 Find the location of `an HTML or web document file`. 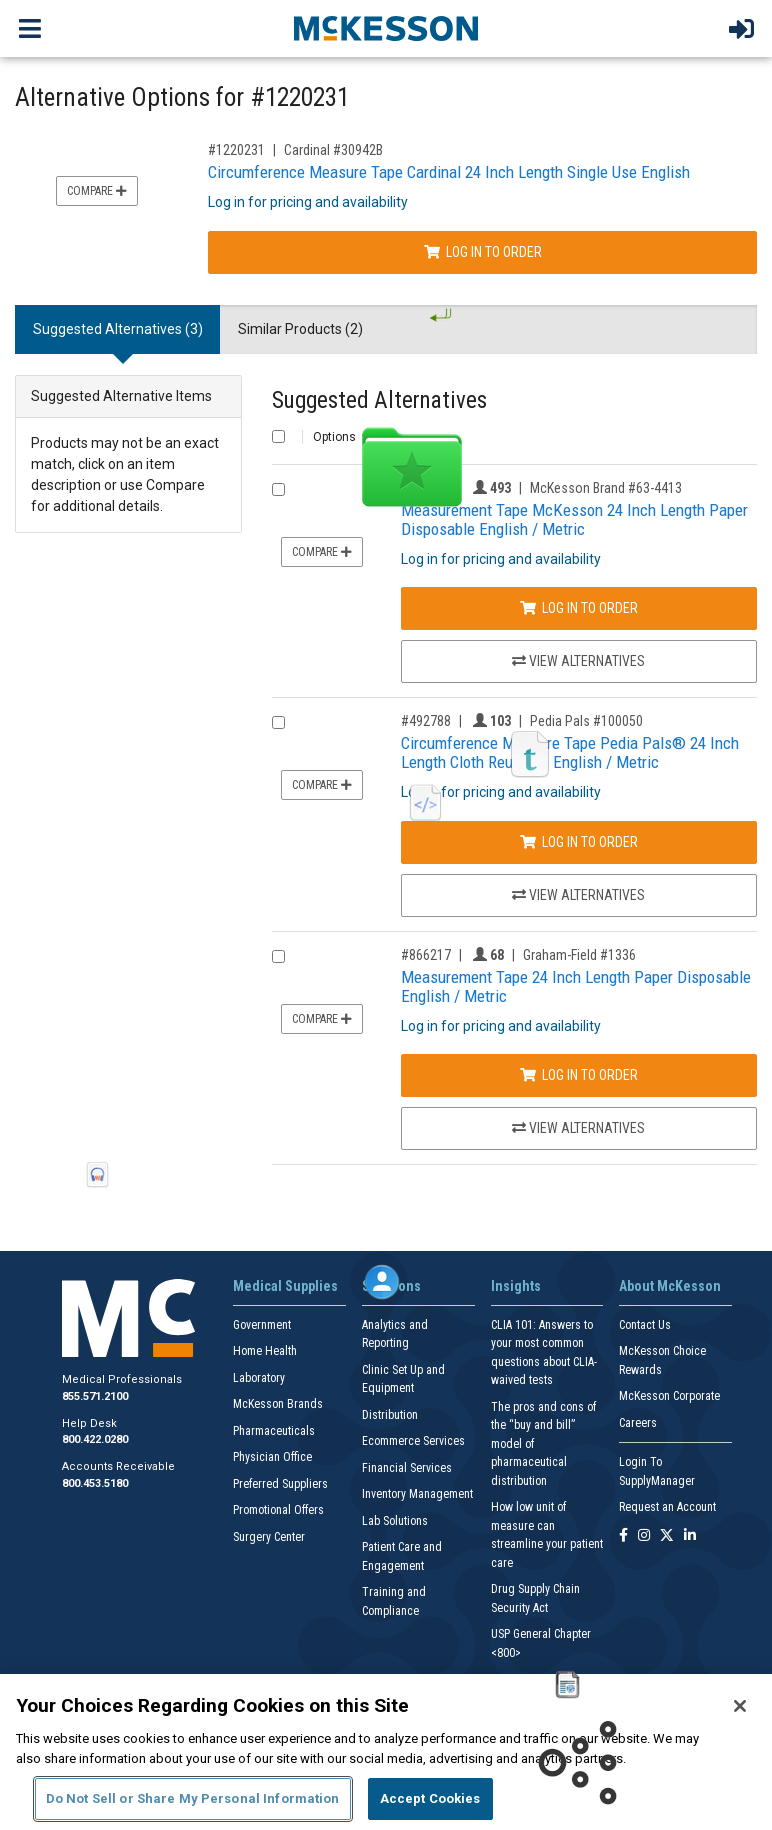

an HTML or web document file is located at coordinates (425, 802).